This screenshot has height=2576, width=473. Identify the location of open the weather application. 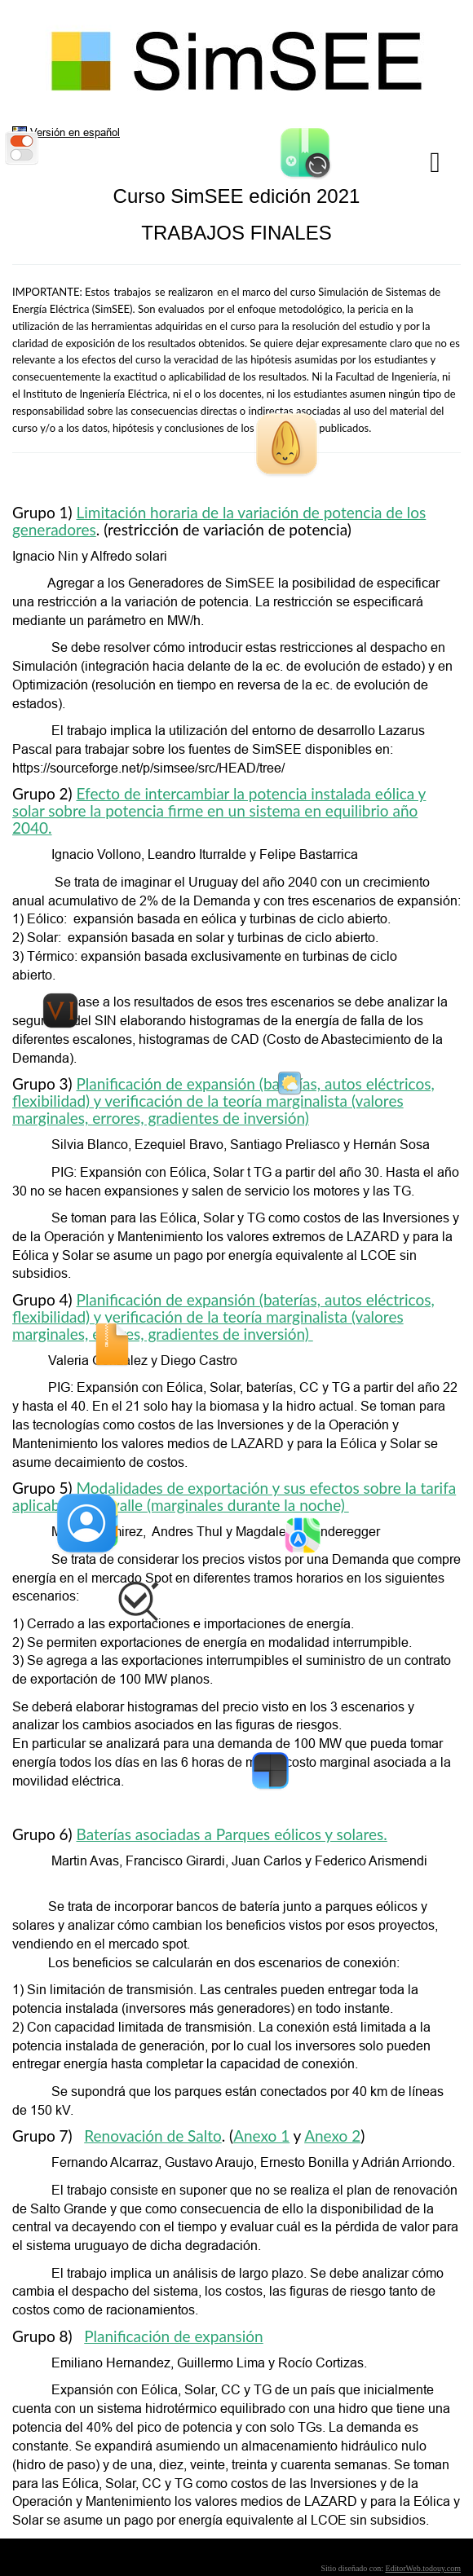
(290, 1083).